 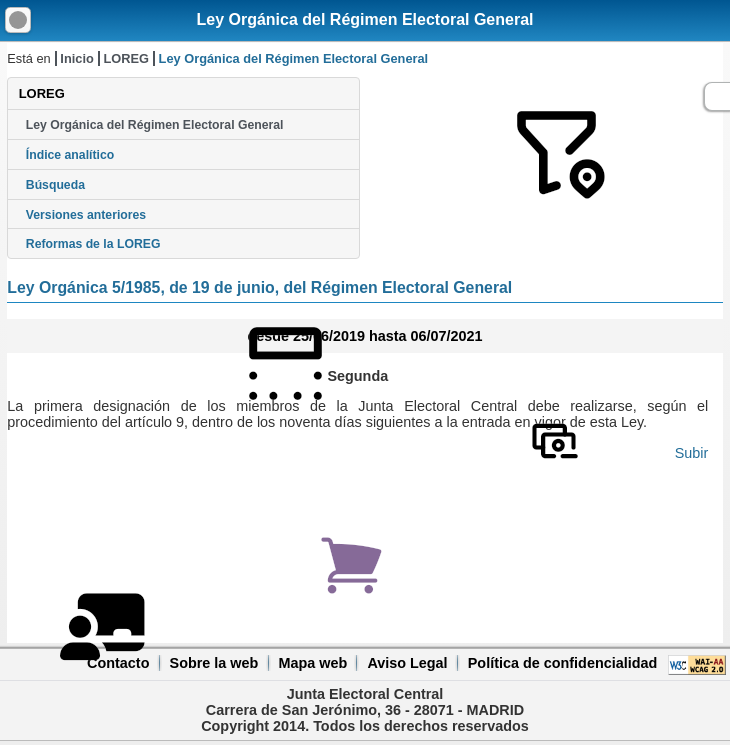 I want to click on pin or save current filter settings, so click(x=556, y=150).